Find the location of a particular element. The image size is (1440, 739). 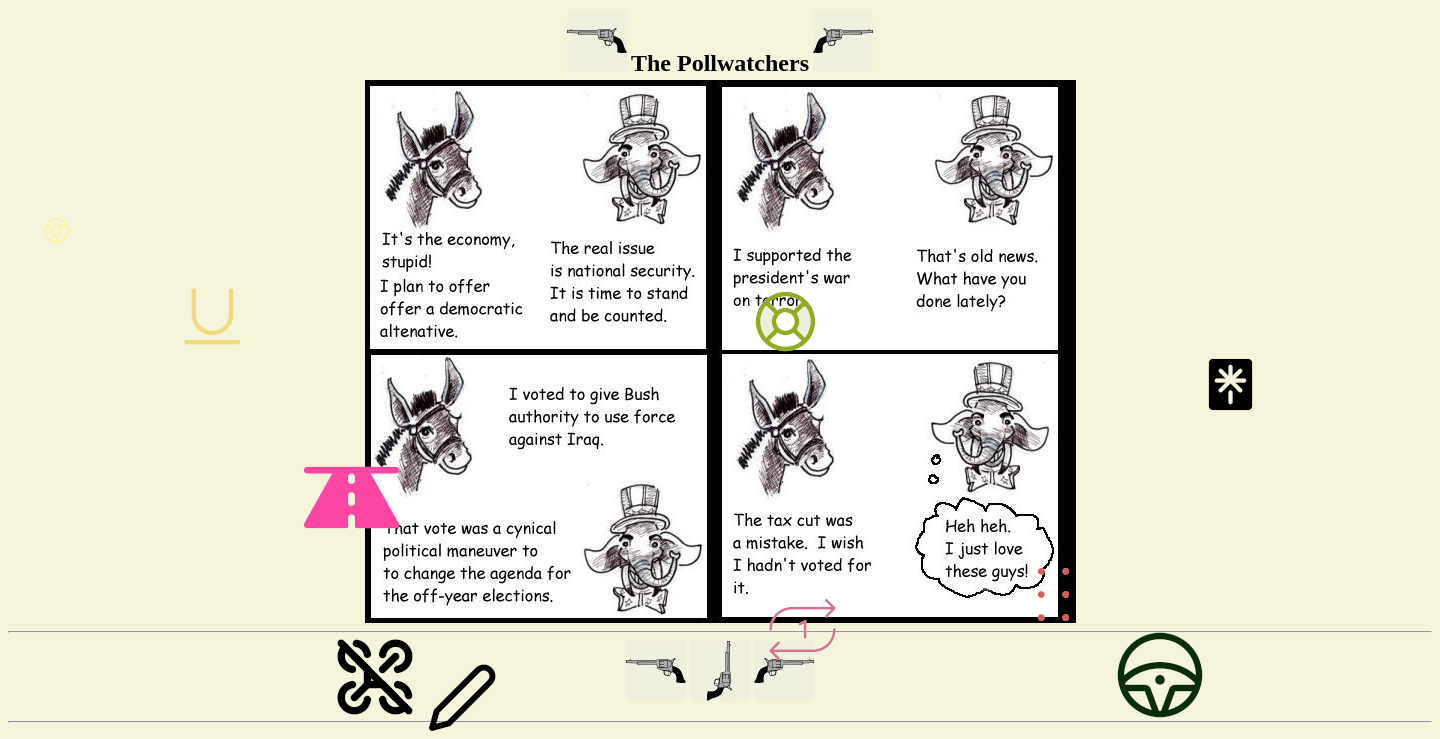

access help or support center is located at coordinates (785, 321).